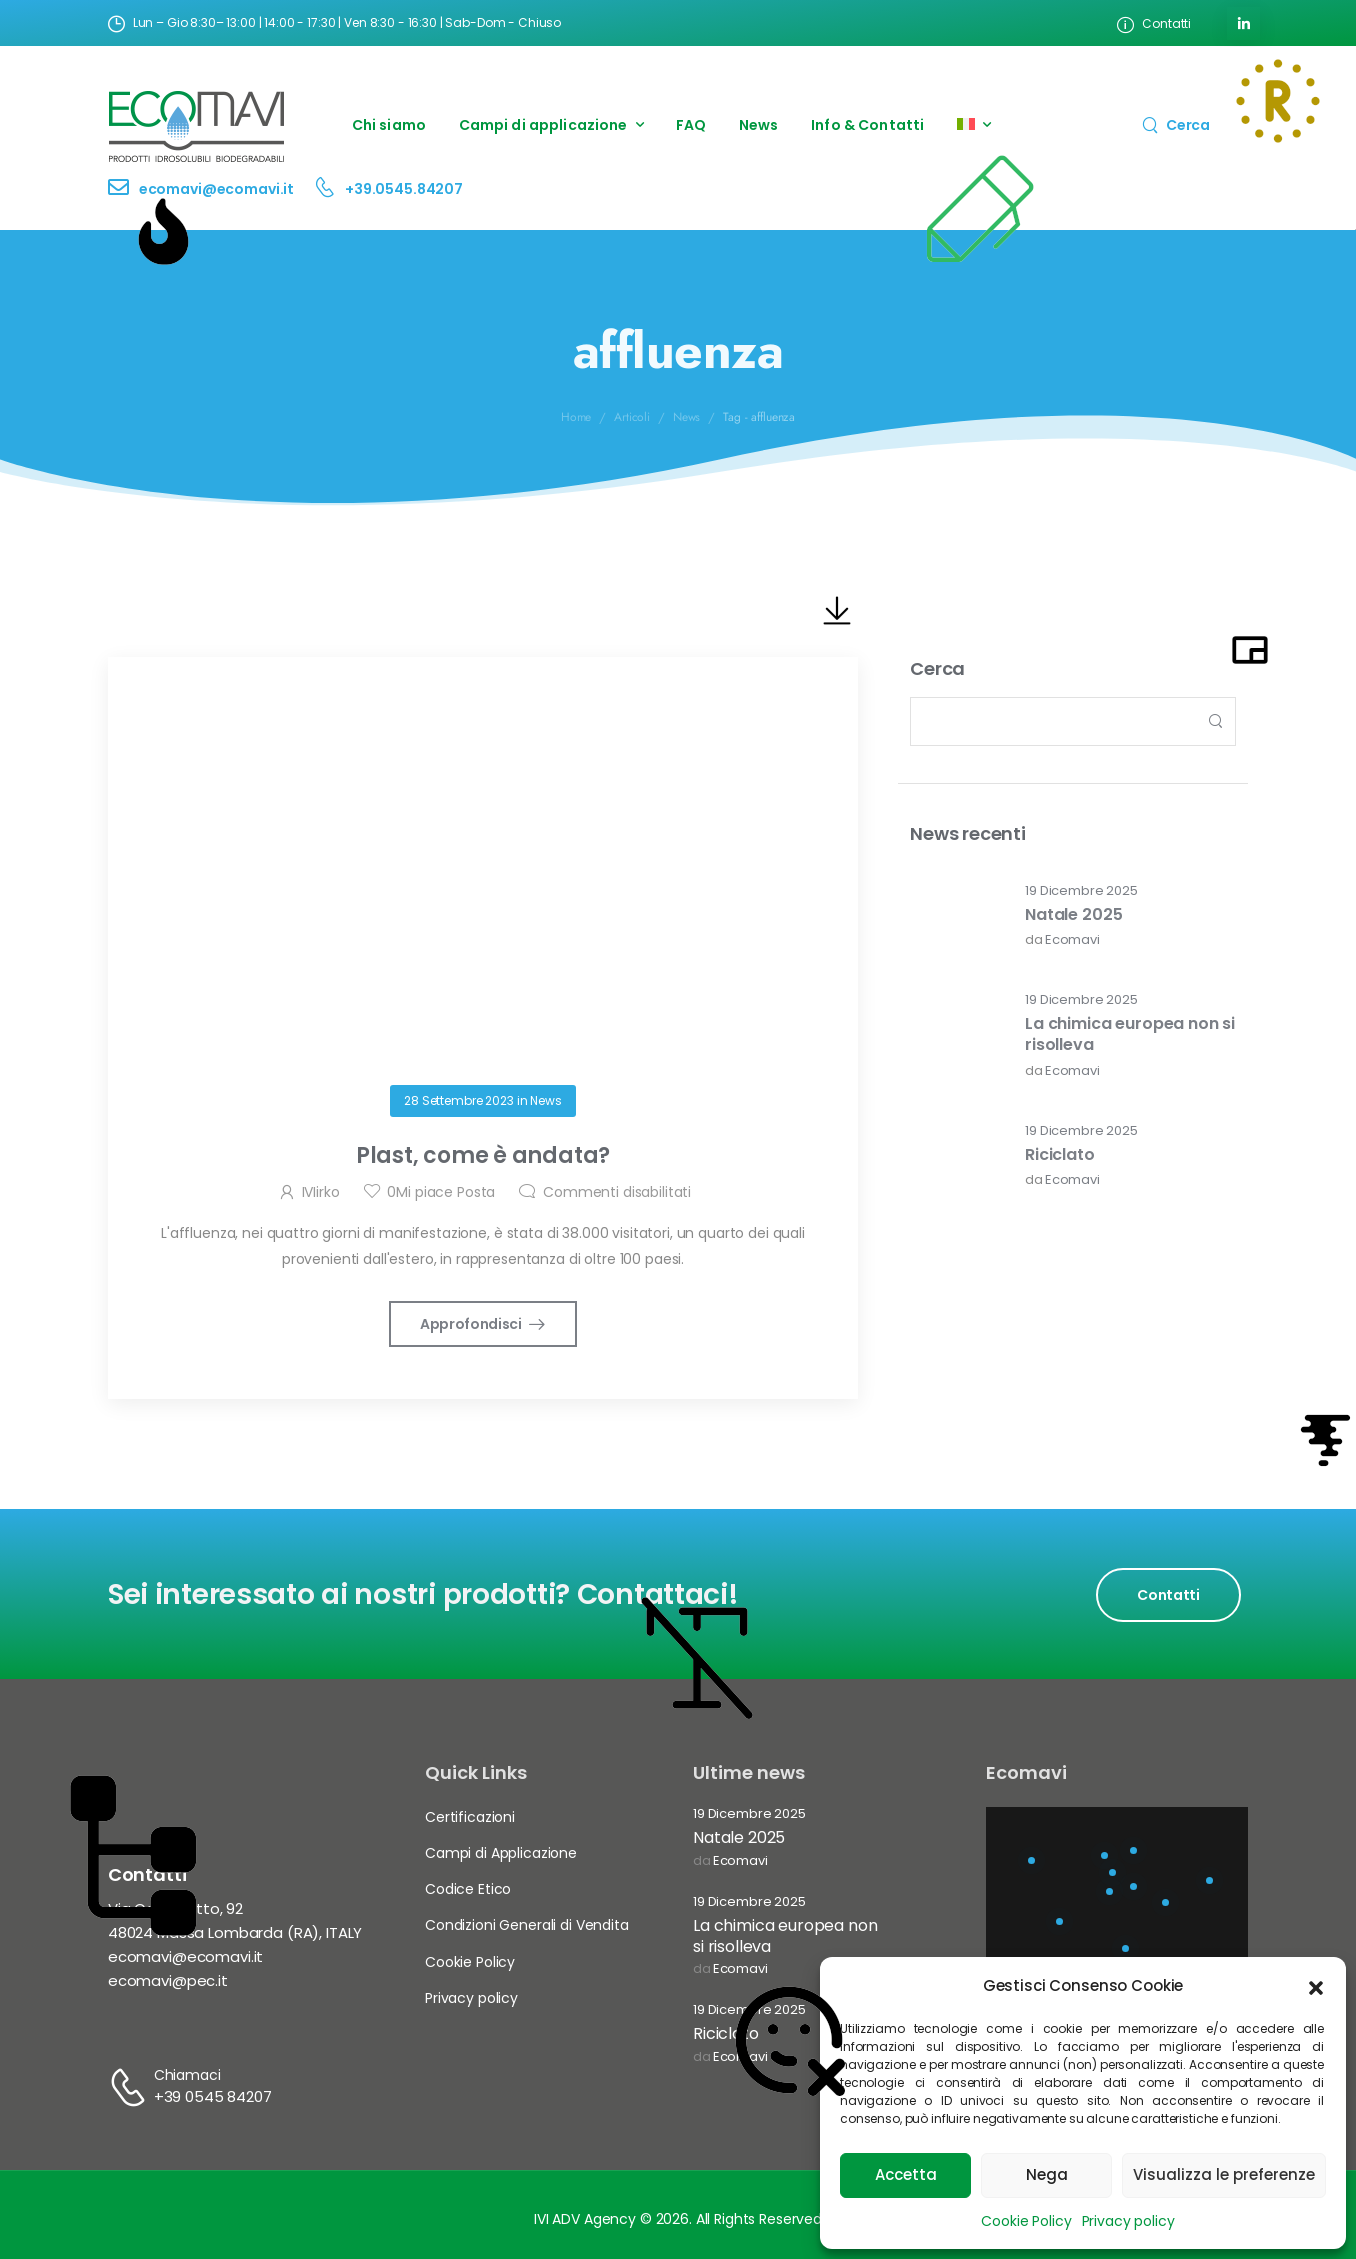 Image resolution: width=1356 pixels, height=2259 pixels. Describe the element at coordinates (1324, 1438) in the screenshot. I see `indicates severe weather alert or tornado warning` at that location.